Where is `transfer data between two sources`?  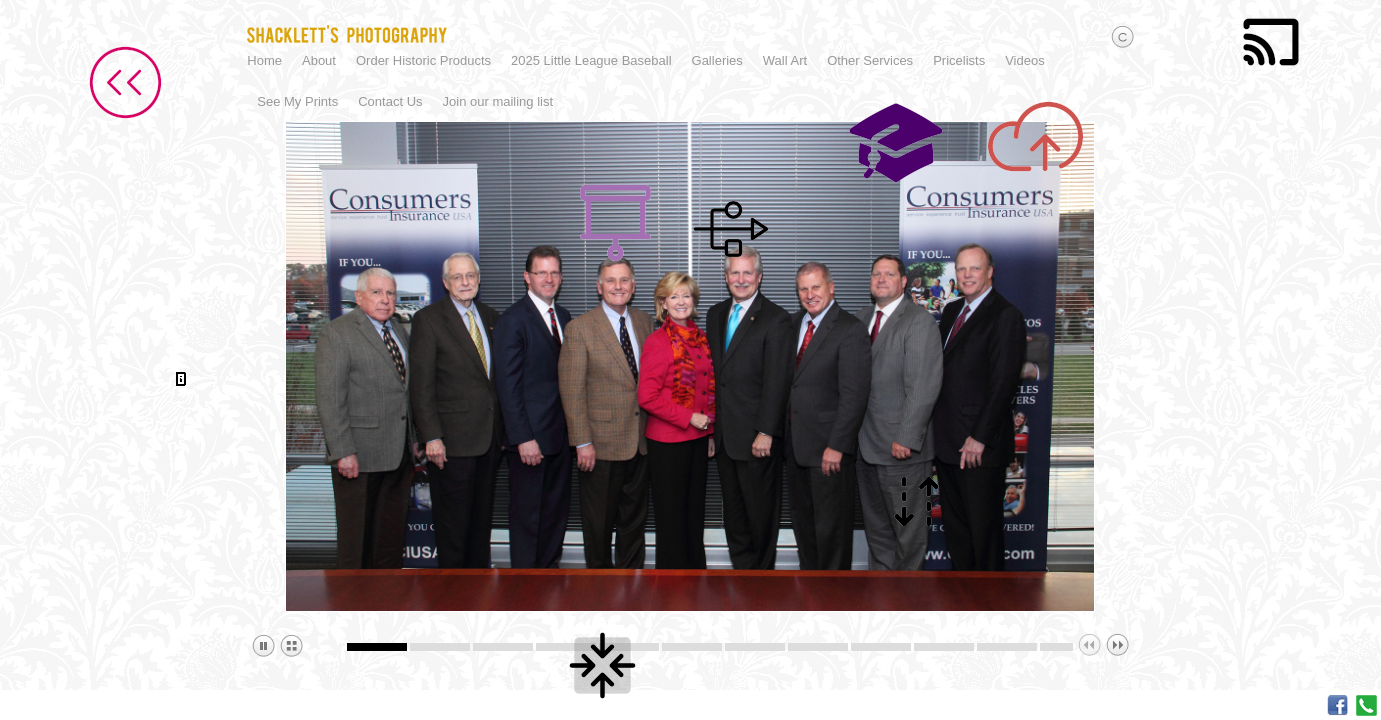
transfer data between two sources is located at coordinates (916, 501).